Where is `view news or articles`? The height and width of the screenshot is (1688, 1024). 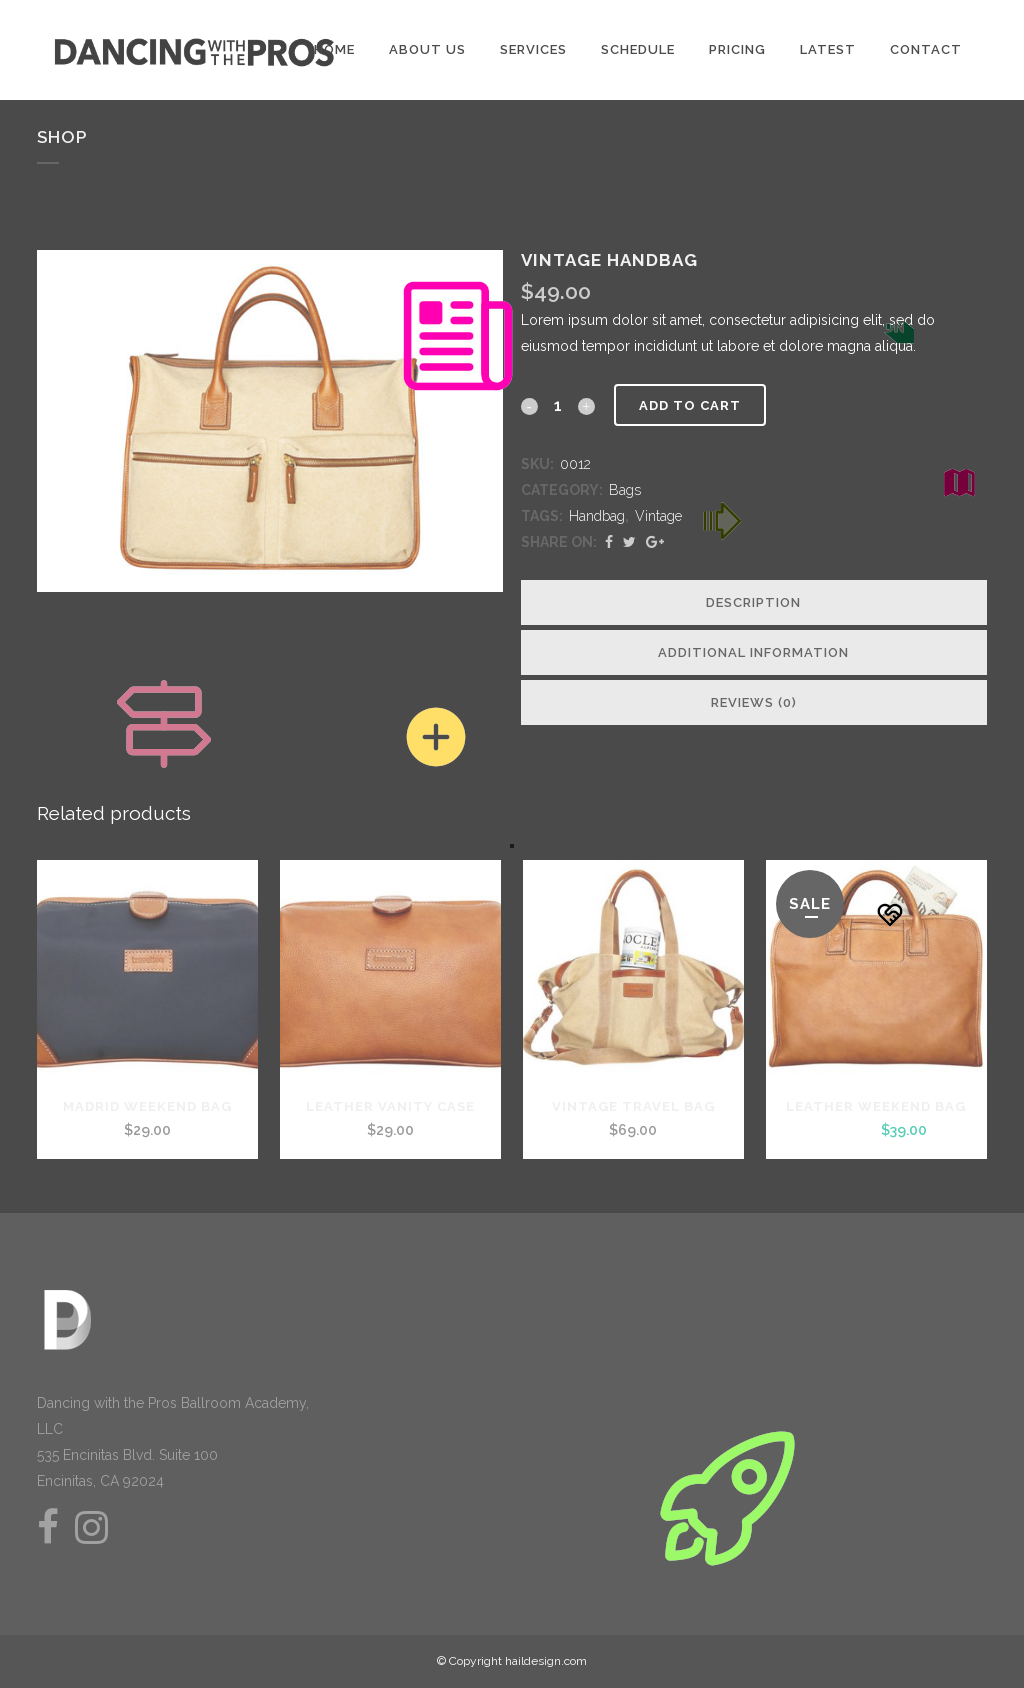
view news or articles is located at coordinates (458, 336).